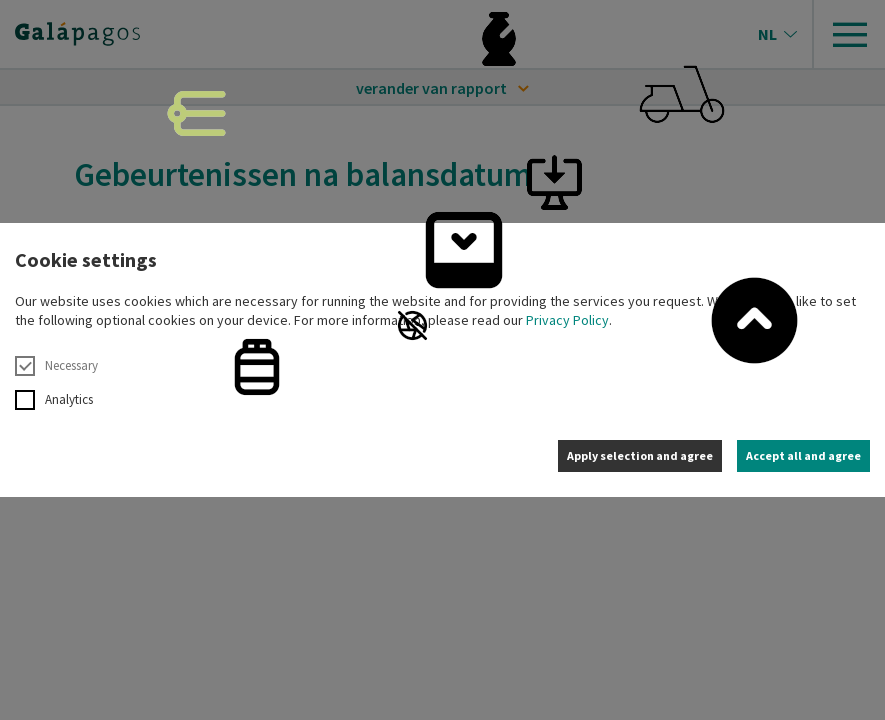 The height and width of the screenshot is (720, 885). What do you see at coordinates (257, 367) in the screenshot?
I see `view or manage stored items` at bounding box center [257, 367].